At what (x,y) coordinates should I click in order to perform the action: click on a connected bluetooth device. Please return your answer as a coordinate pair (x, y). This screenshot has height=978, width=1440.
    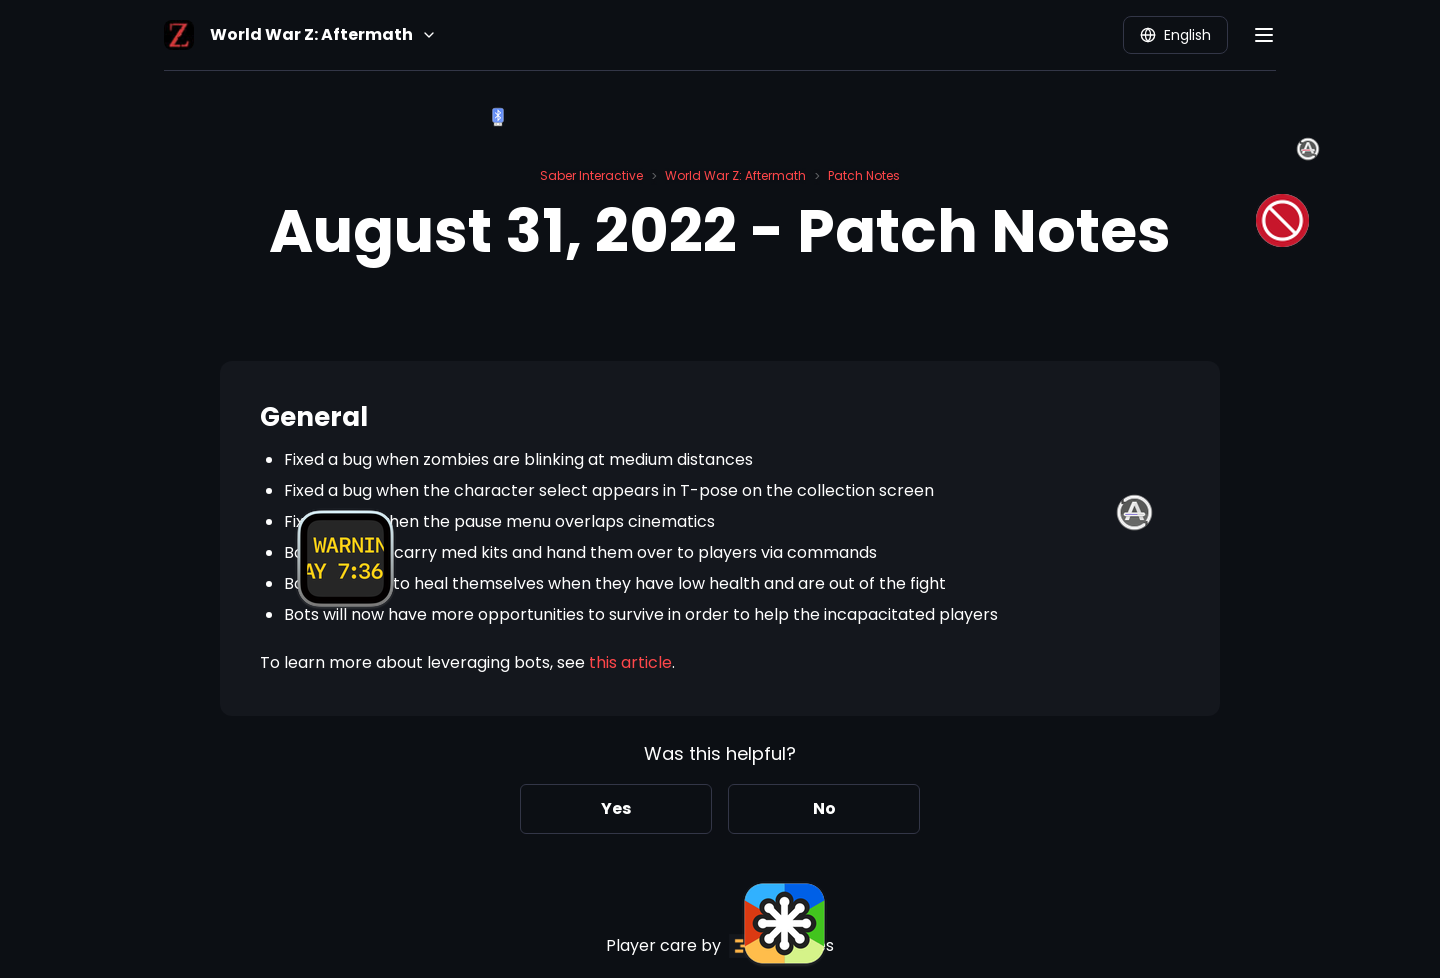
    Looking at the image, I should click on (498, 117).